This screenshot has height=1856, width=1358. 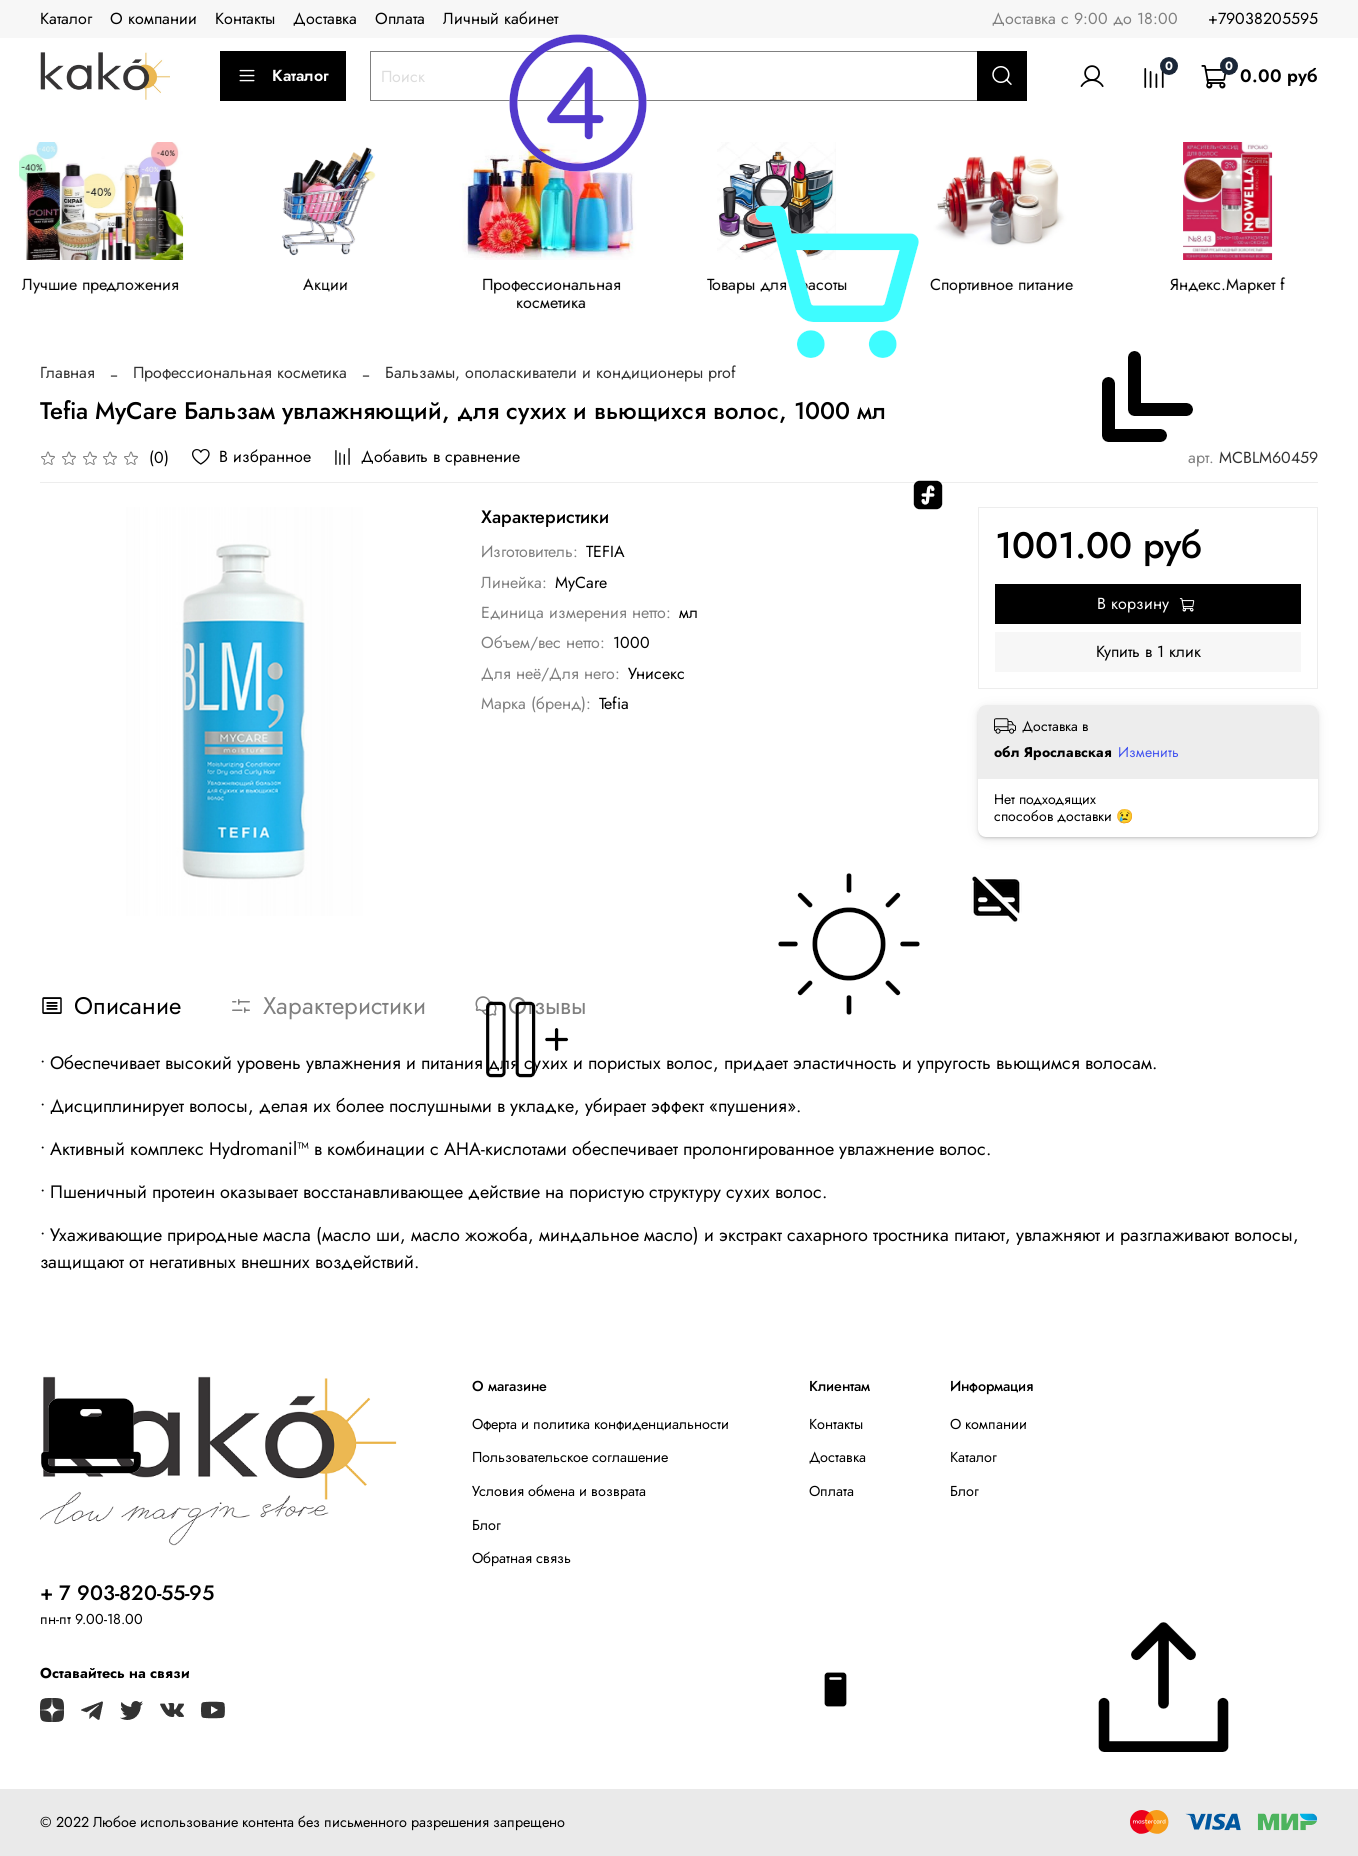 I want to click on upload a file or document, so click(x=1163, y=1692).